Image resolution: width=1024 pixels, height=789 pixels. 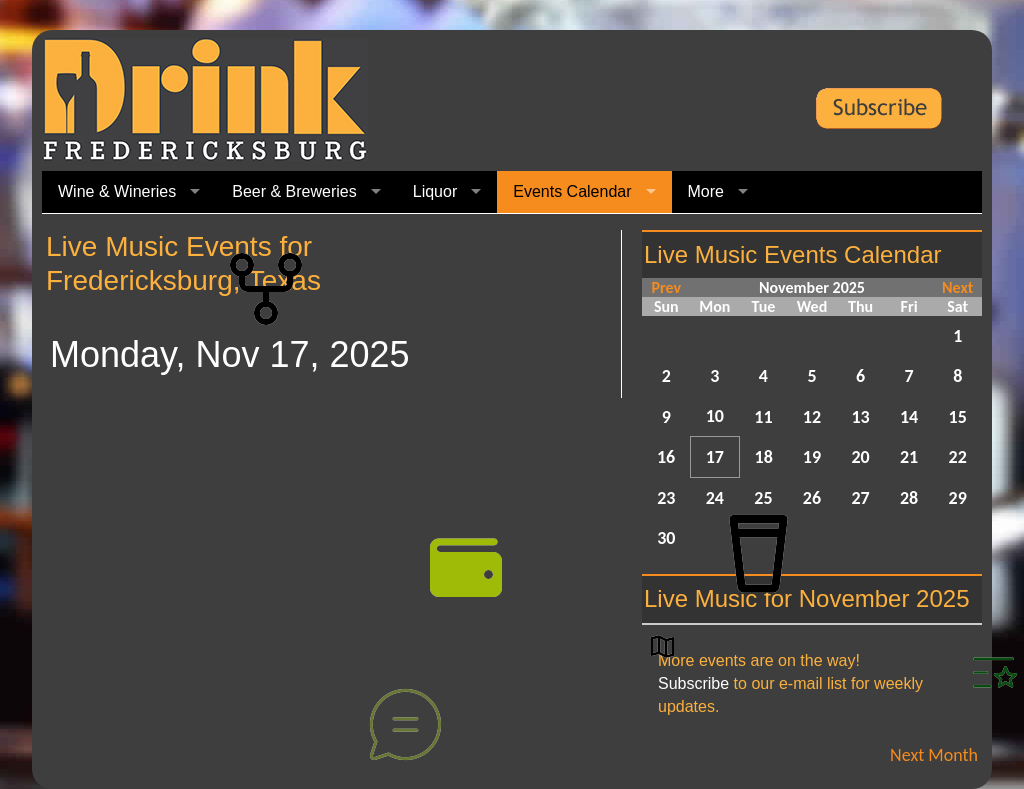 I want to click on view map or navigation, so click(x=662, y=646).